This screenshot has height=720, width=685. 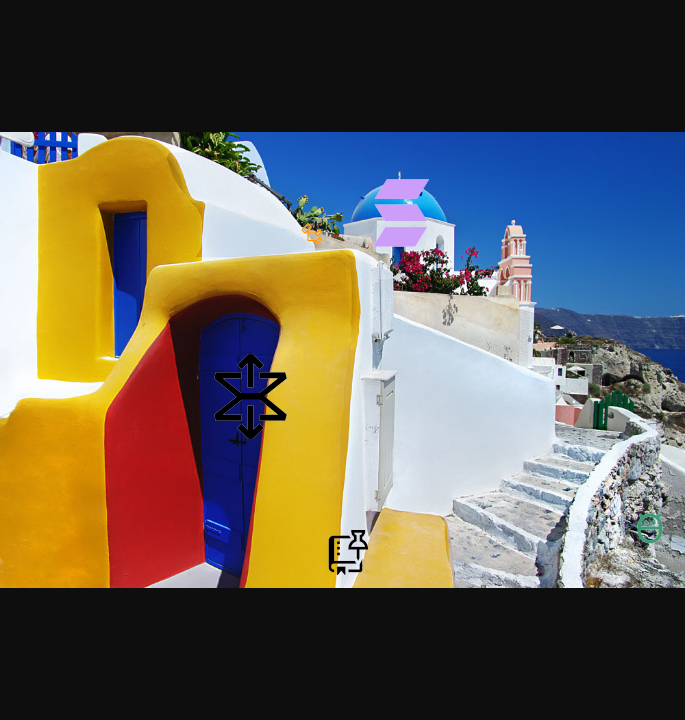 I want to click on view stacked layers or map overlays, so click(x=401, y=213).